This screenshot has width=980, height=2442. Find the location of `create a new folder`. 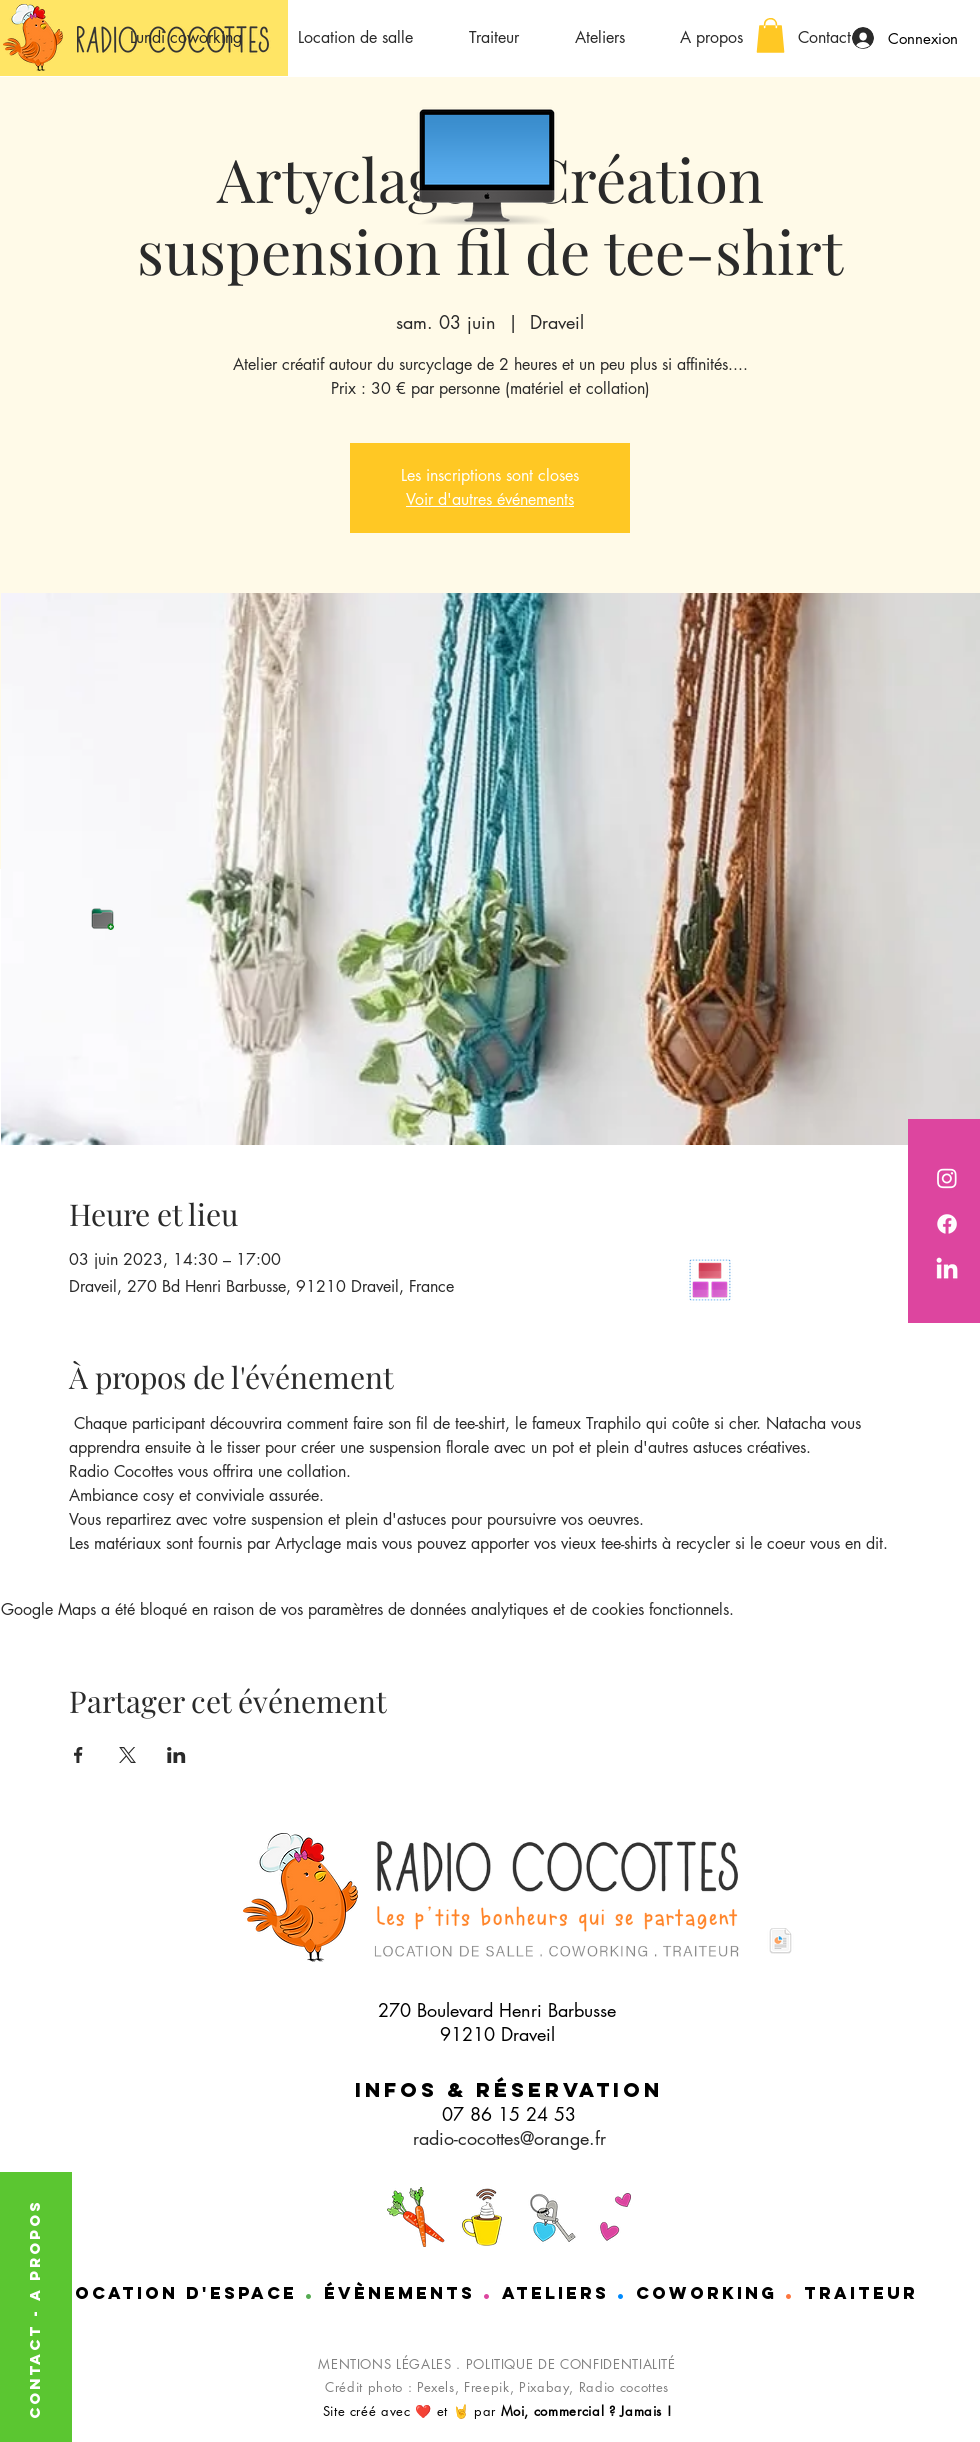

create a new folder is located at coordinates (102, 918).